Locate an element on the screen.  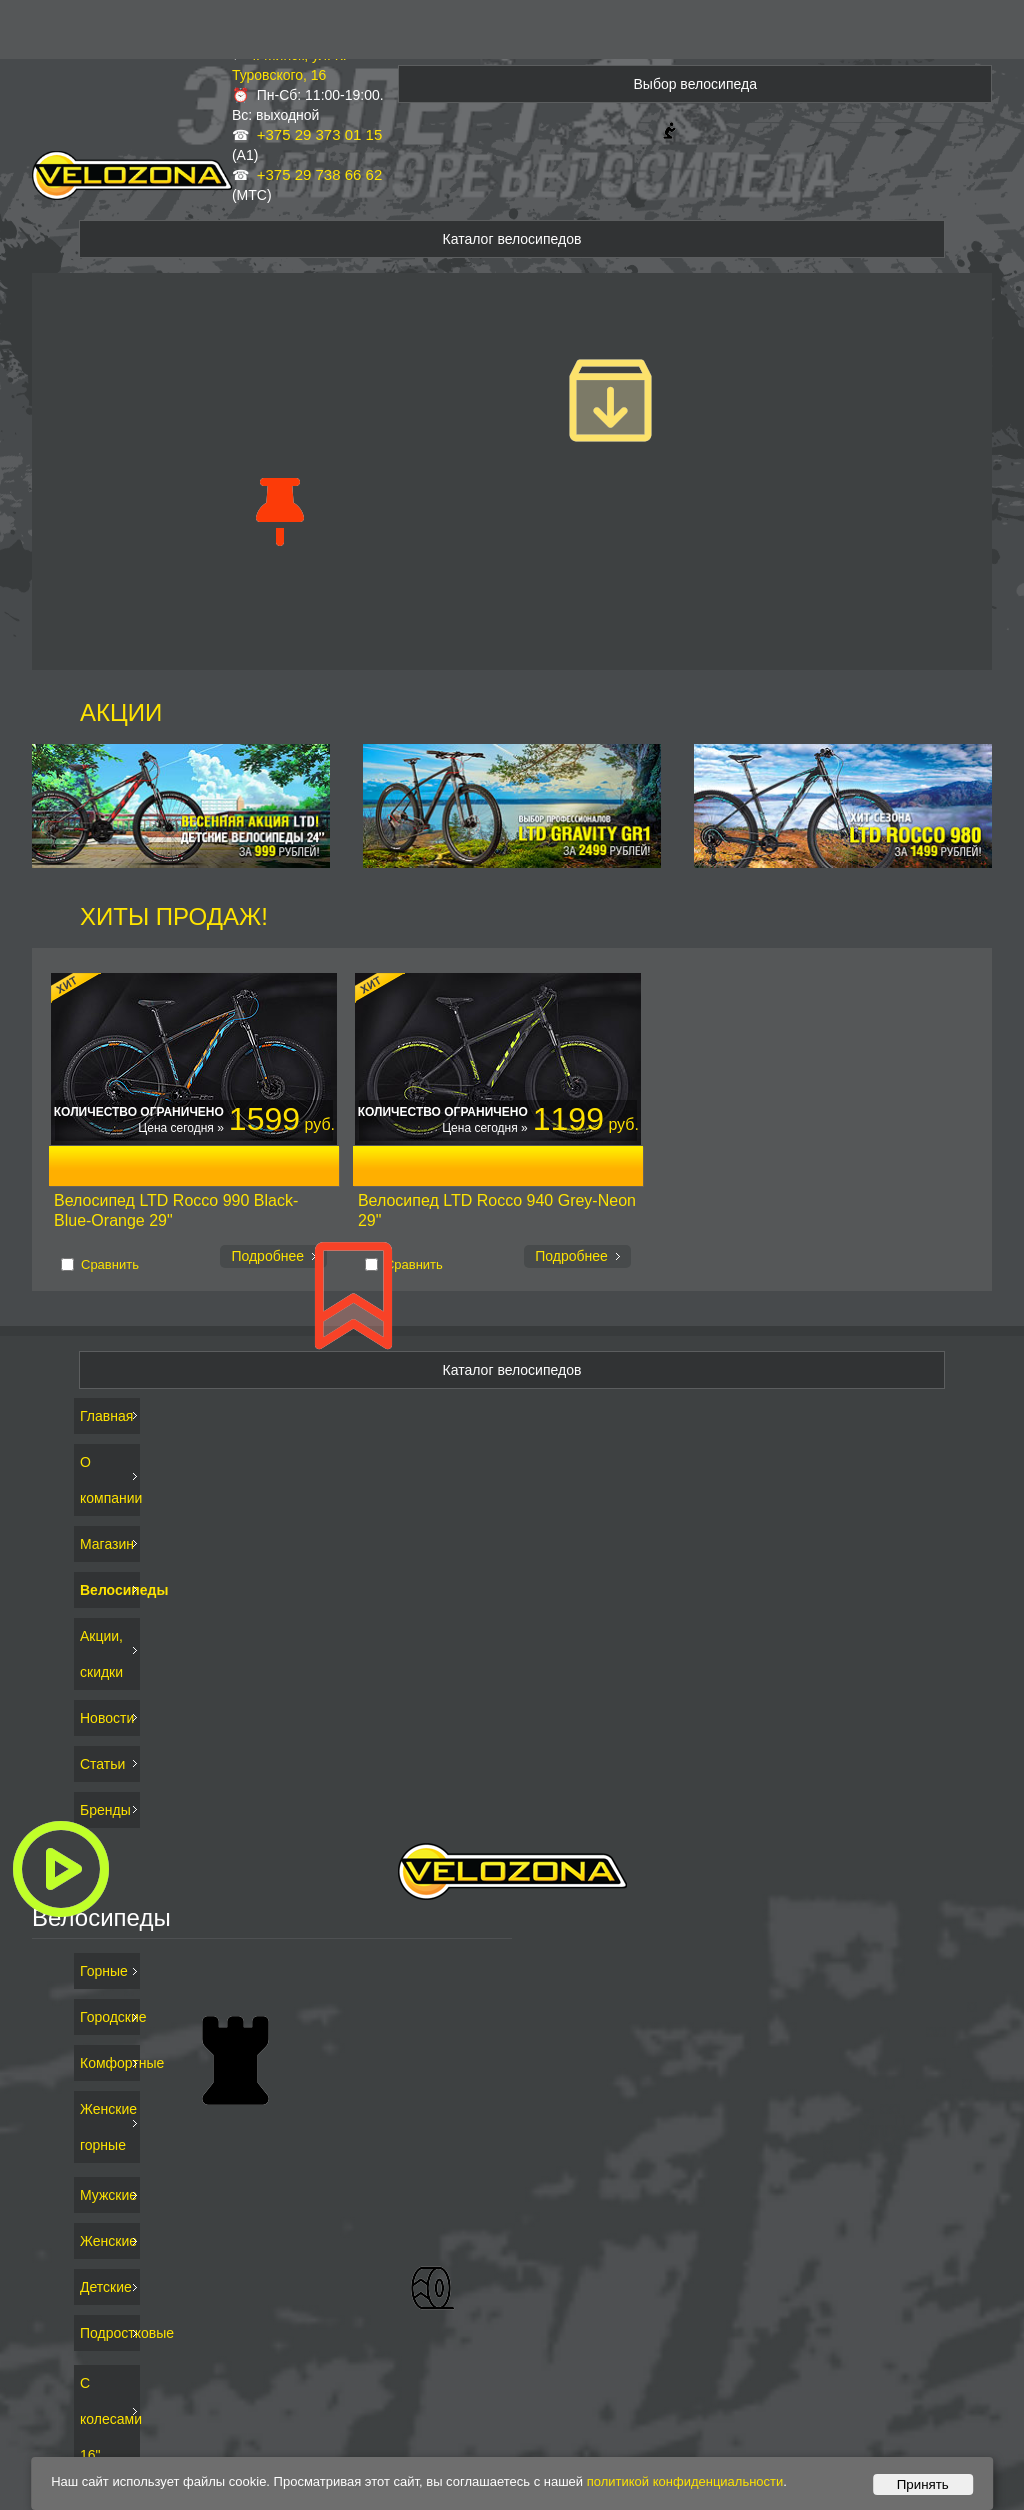
play media or video content is located at coordinates (61, 1869).